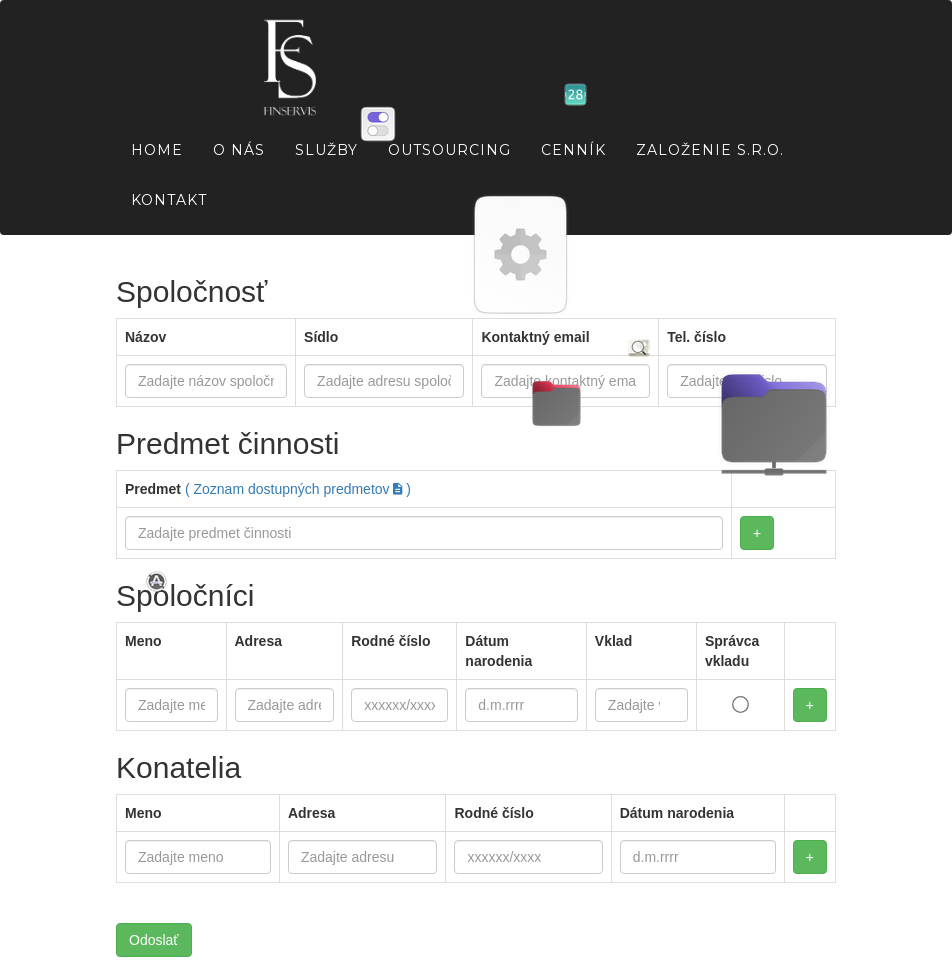  I want to click on open the image viewer application, so click(639, 348).